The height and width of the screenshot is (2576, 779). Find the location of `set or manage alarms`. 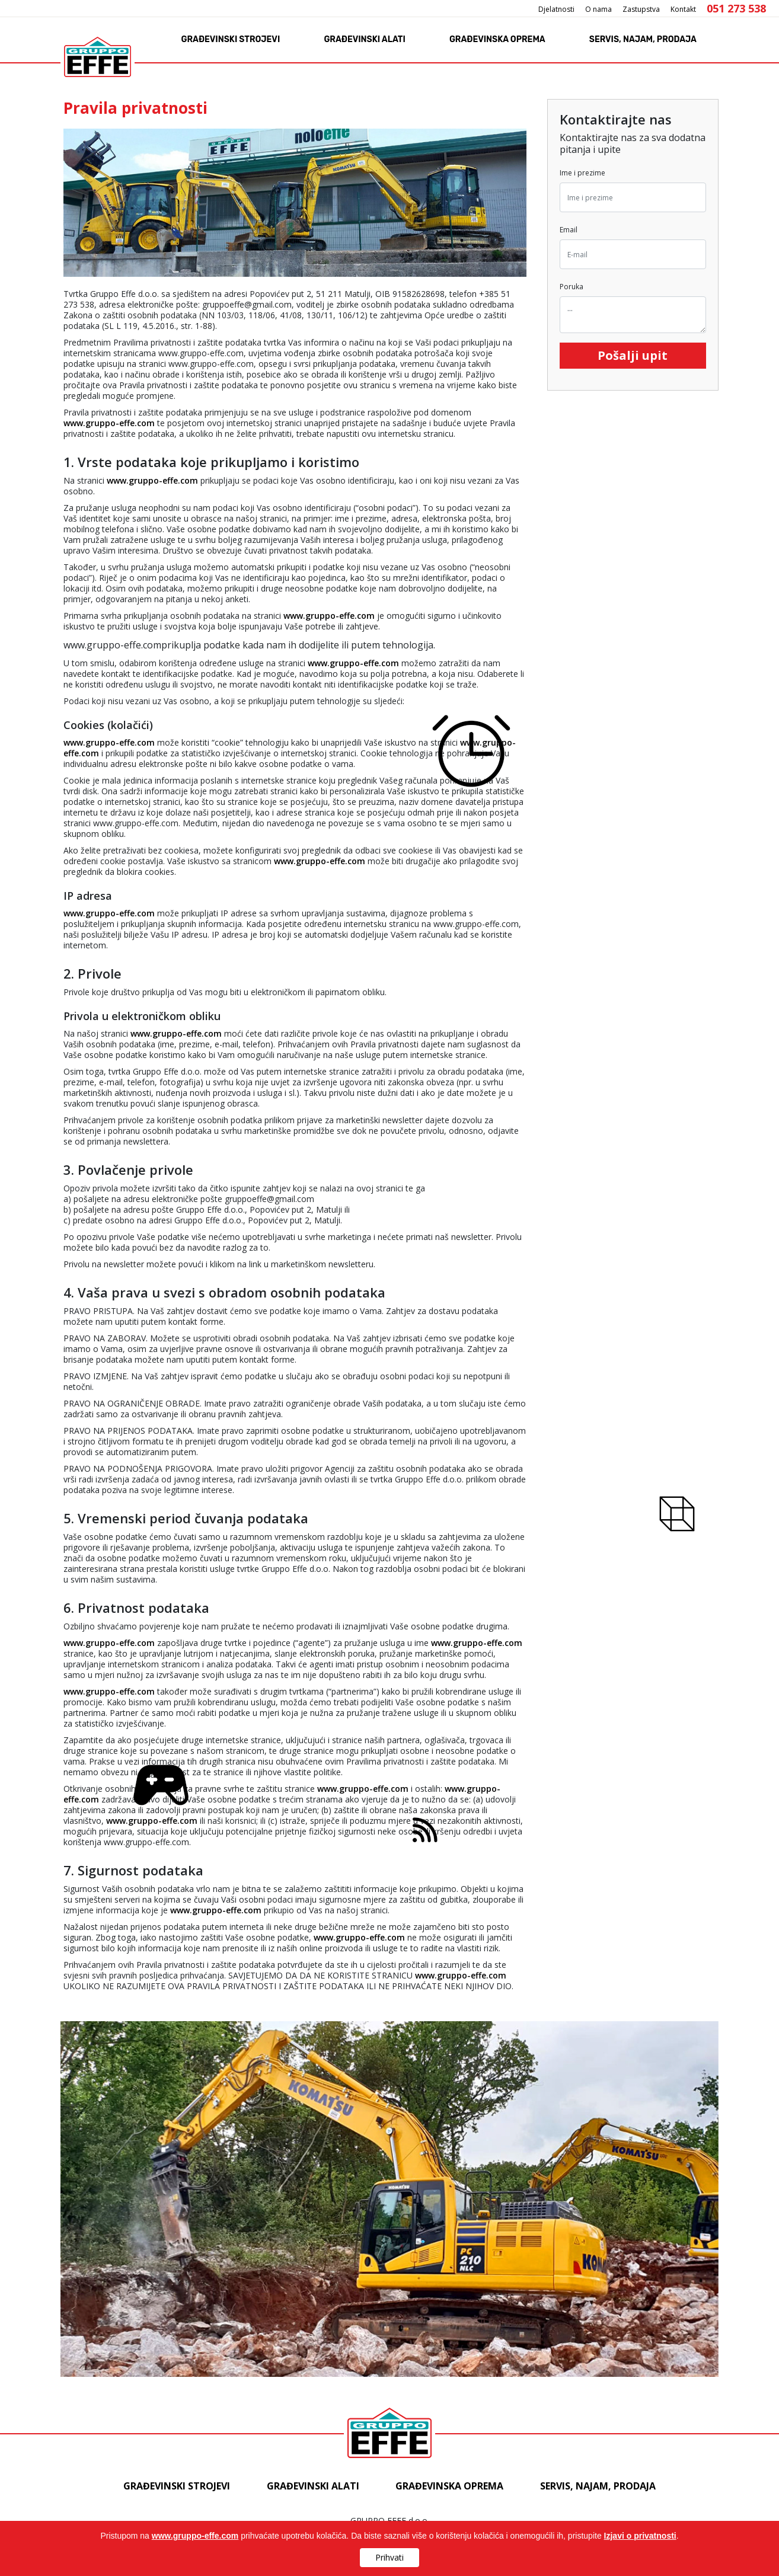

set or manage alarms is located at coordinates (471, 751).